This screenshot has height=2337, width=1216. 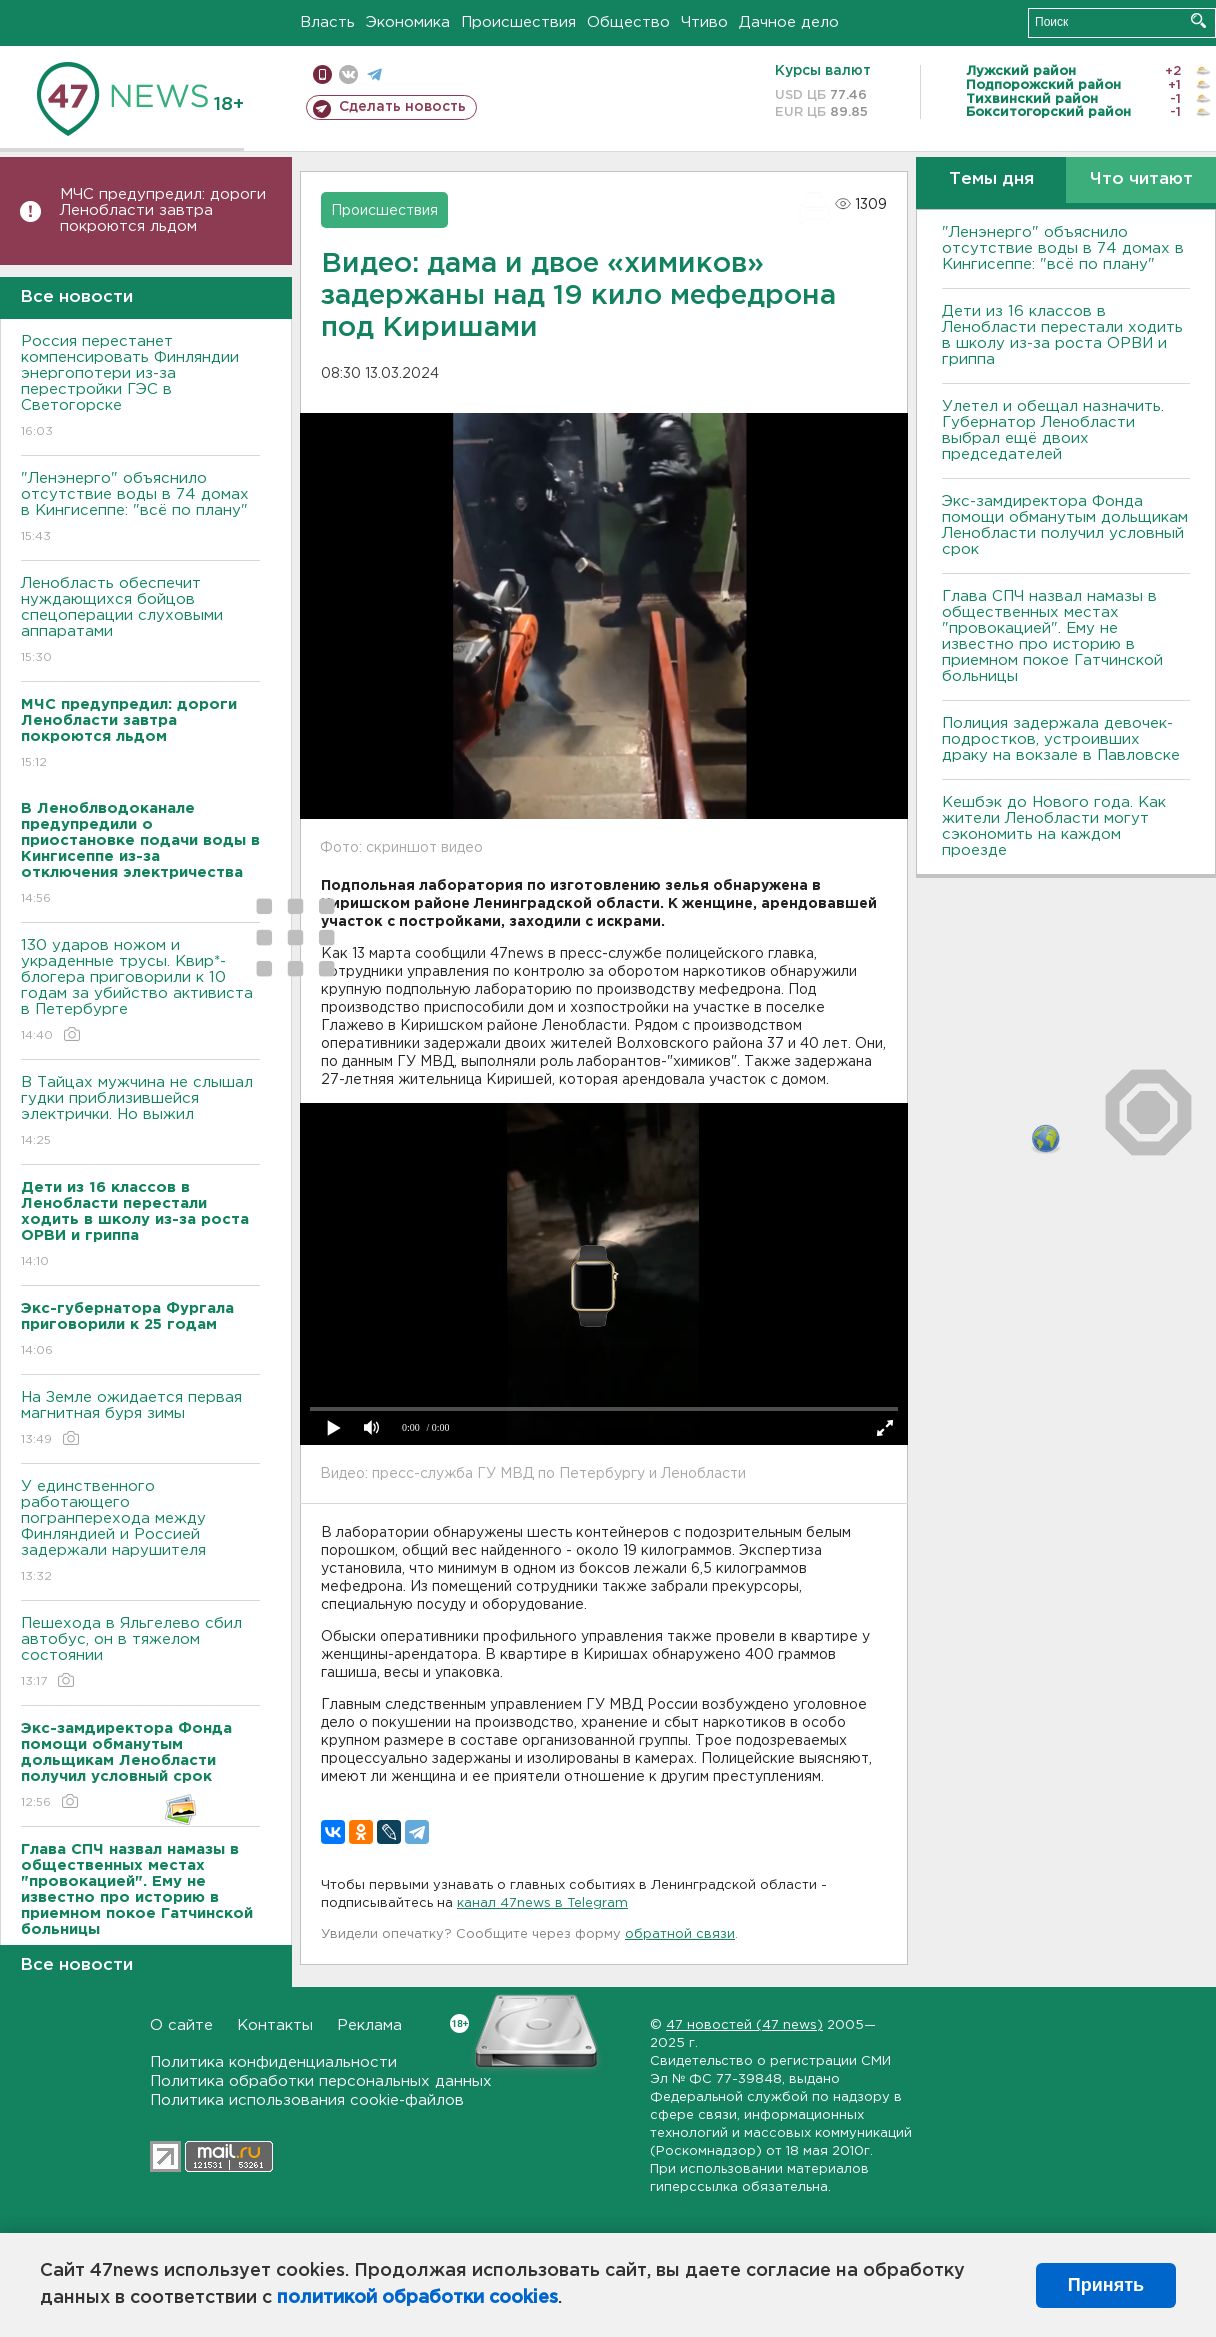 What do you see at coordinates (1148, 1112) in the screenshot?
I see `stop a running process or task` at bounding box center [1148, 1112].